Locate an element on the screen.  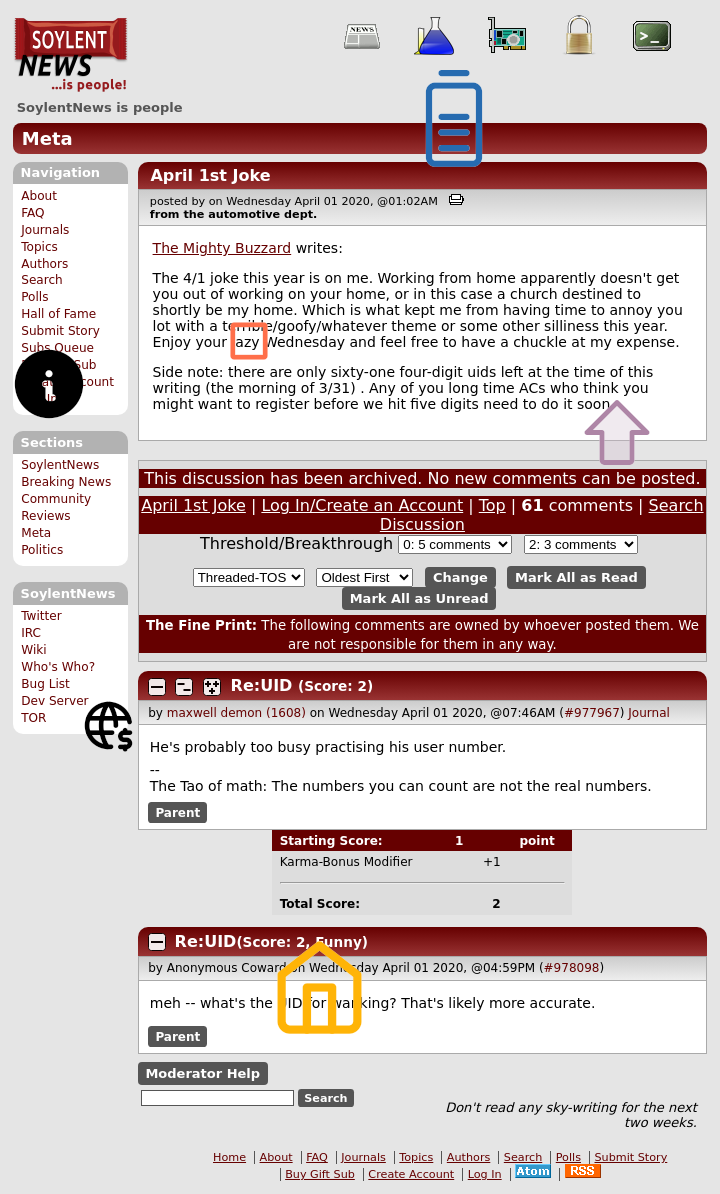
upload a file or content is located at coordinates (617, 435).